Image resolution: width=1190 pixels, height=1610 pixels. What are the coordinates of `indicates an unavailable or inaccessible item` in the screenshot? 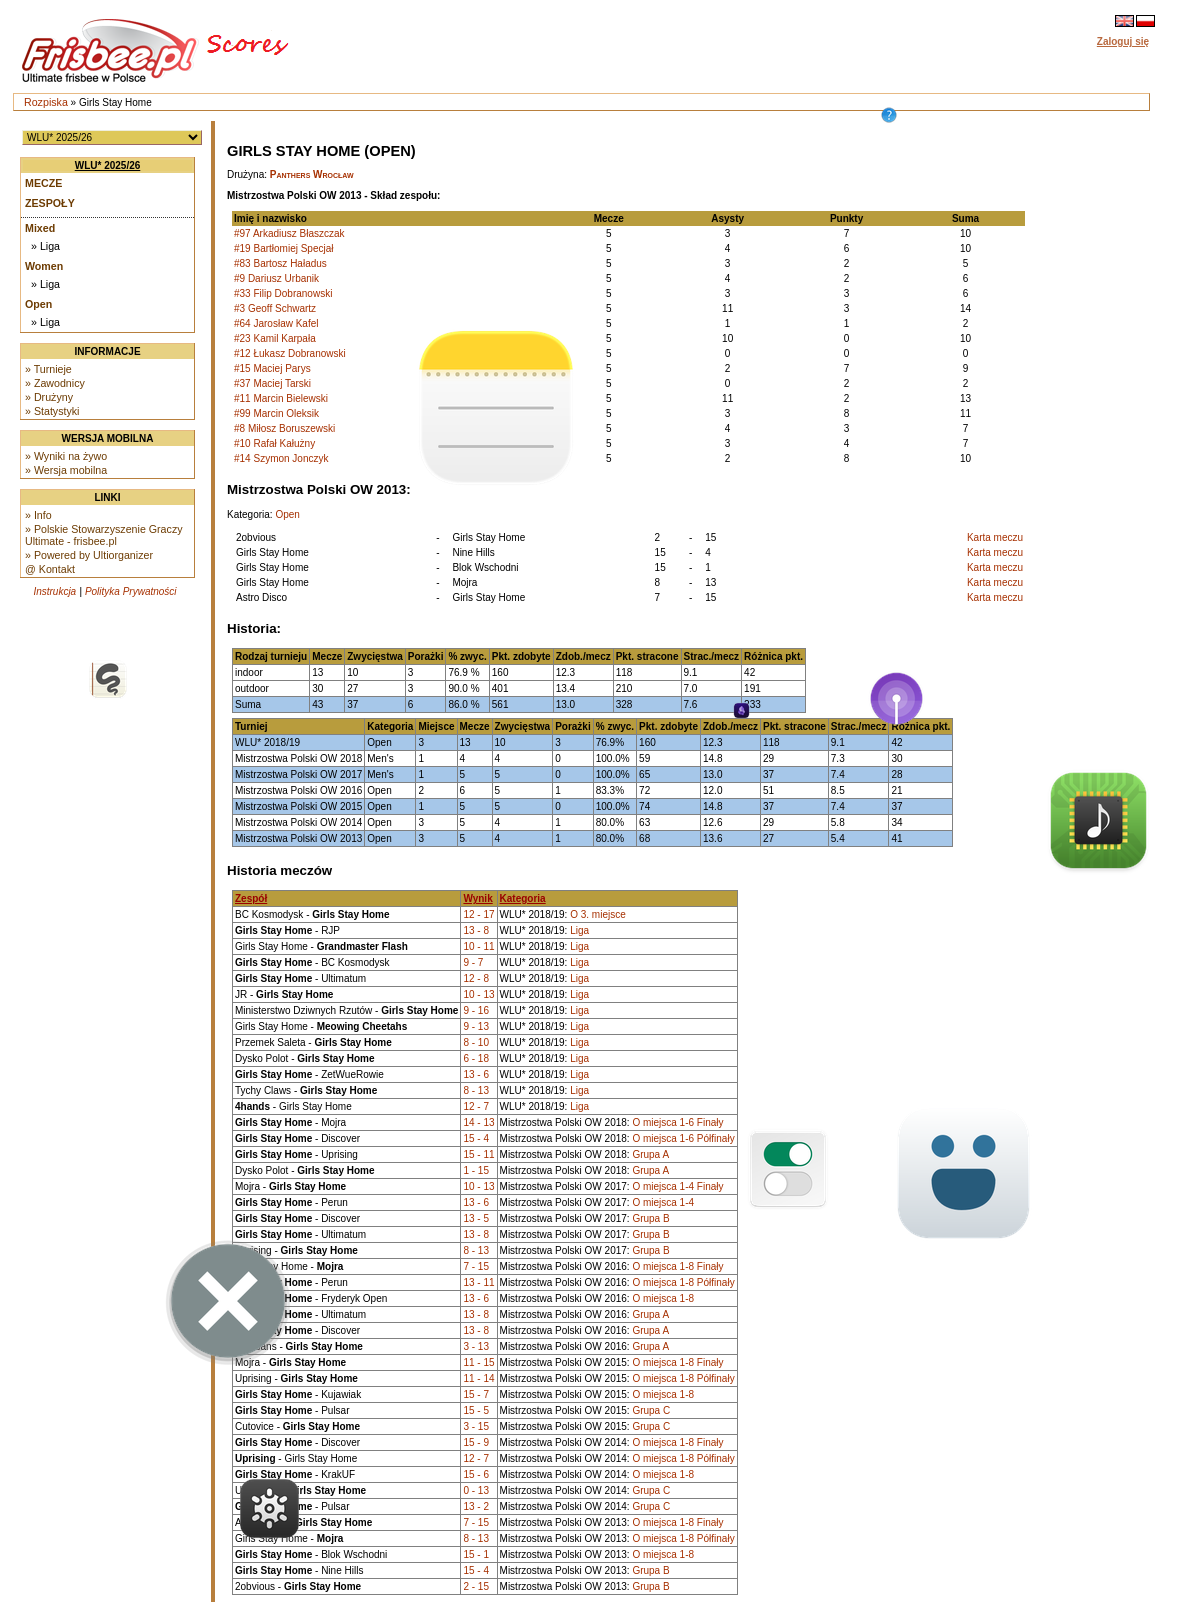 It's located at (228, 1301).